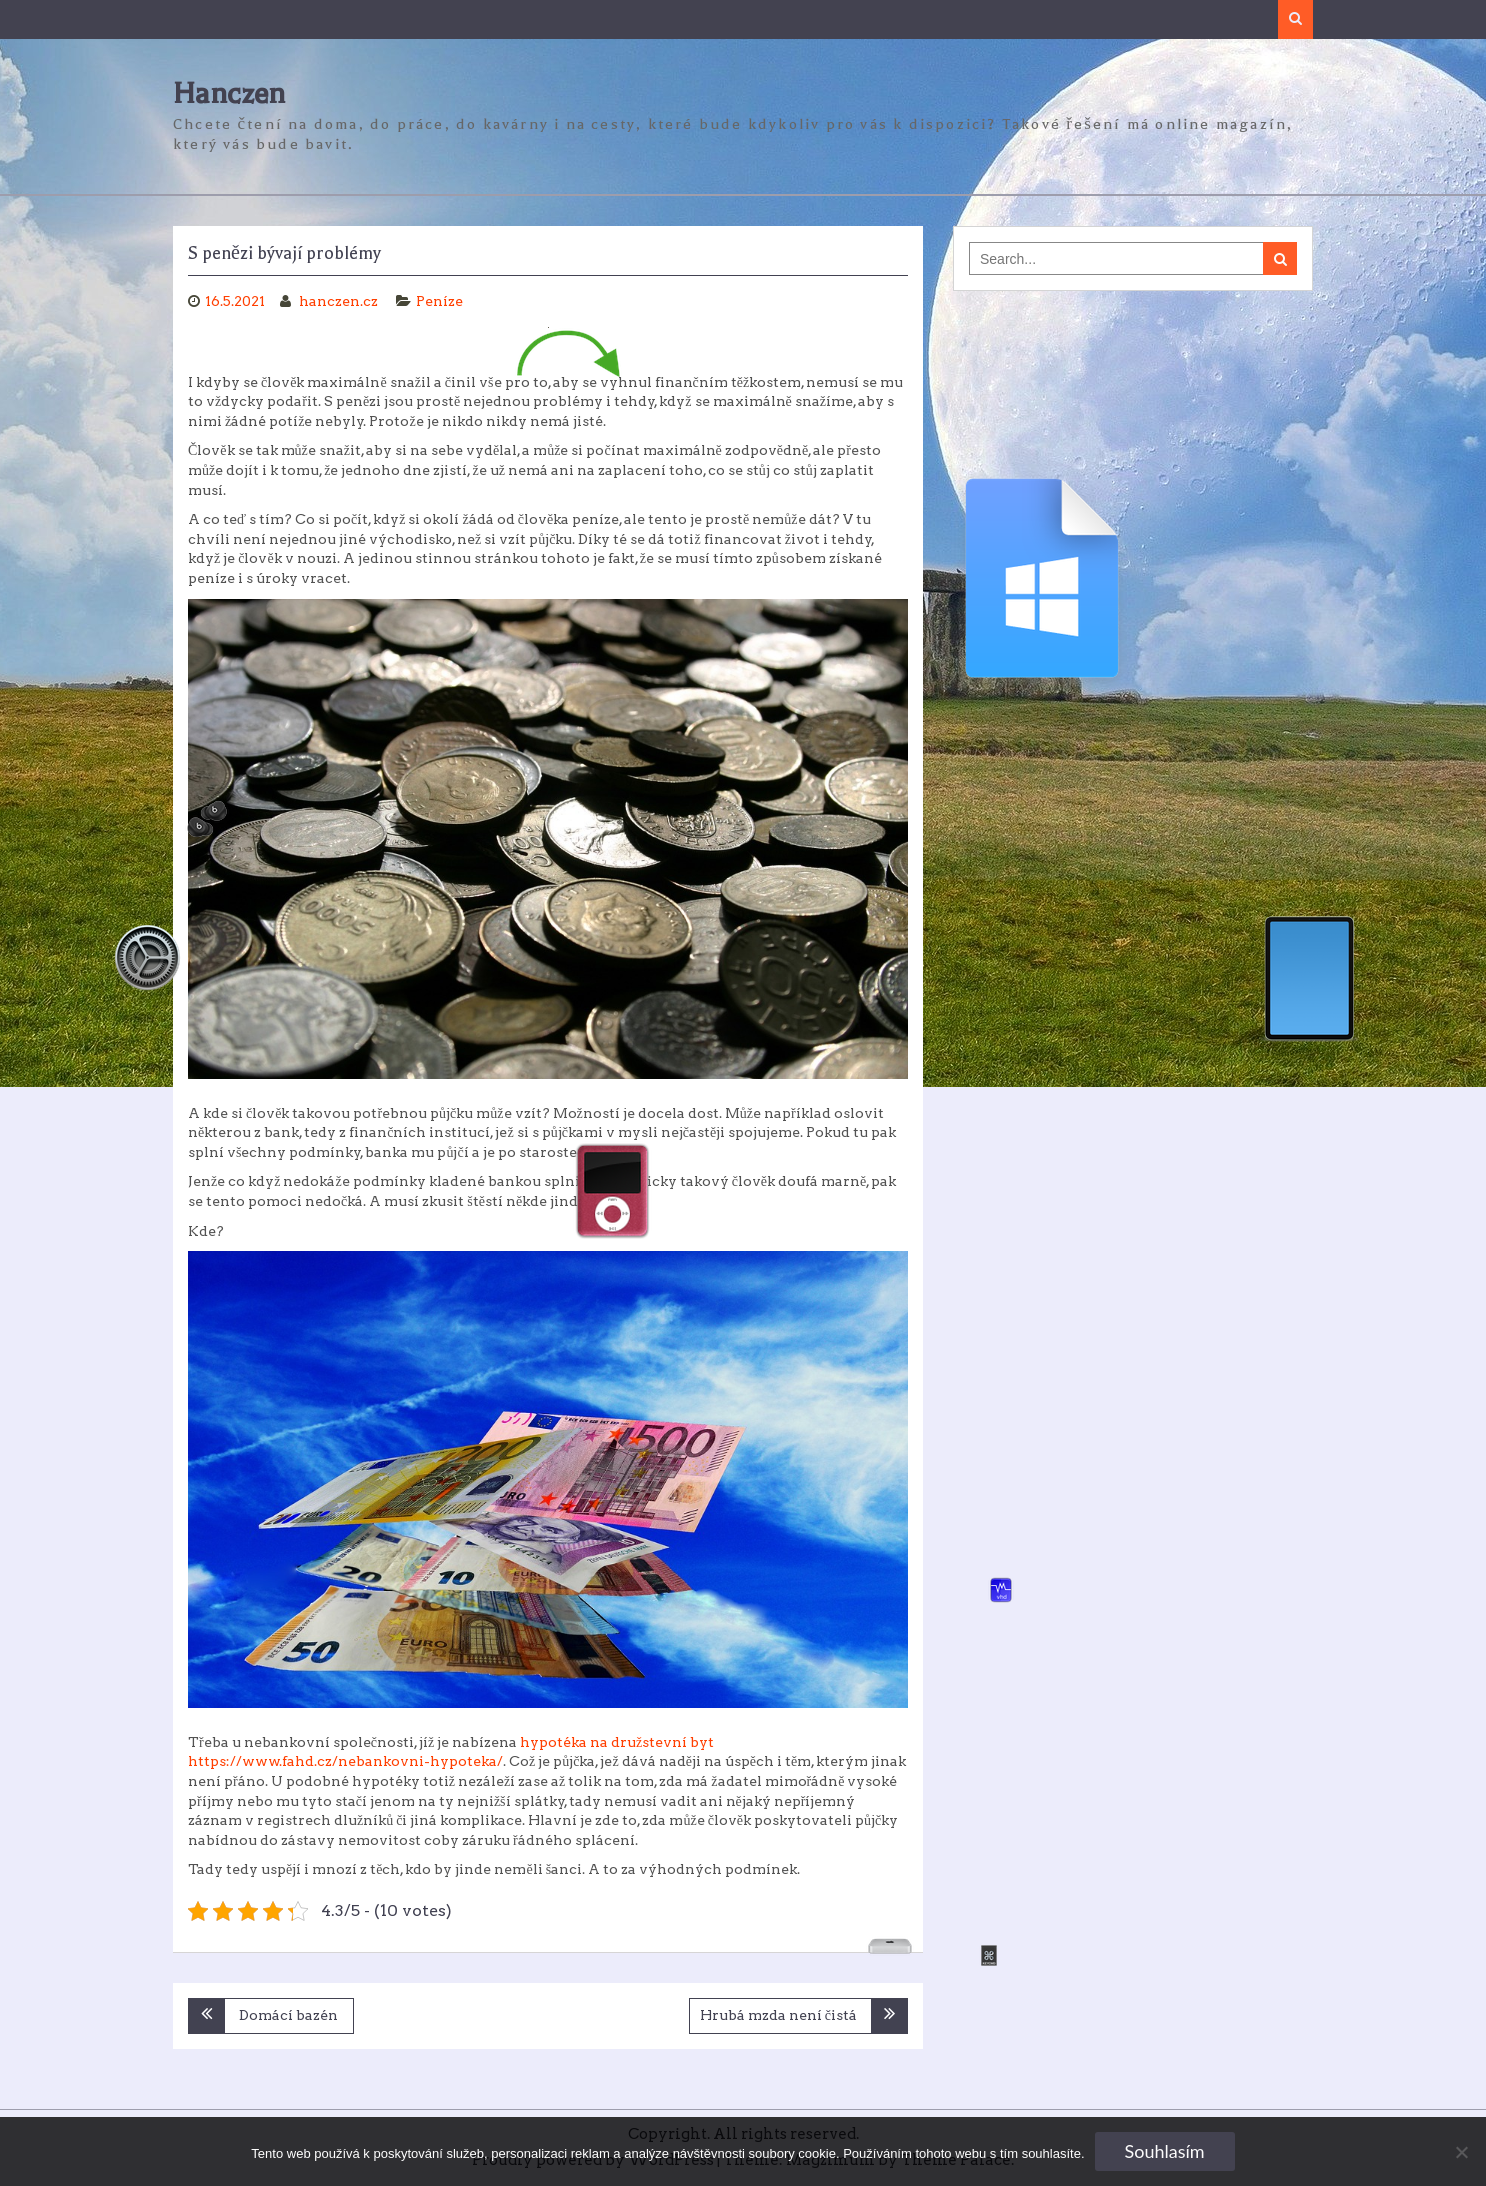  Describe the element at coordinates (1309, 979) in the screenshot. I see `iPad Air device icon` at that location.